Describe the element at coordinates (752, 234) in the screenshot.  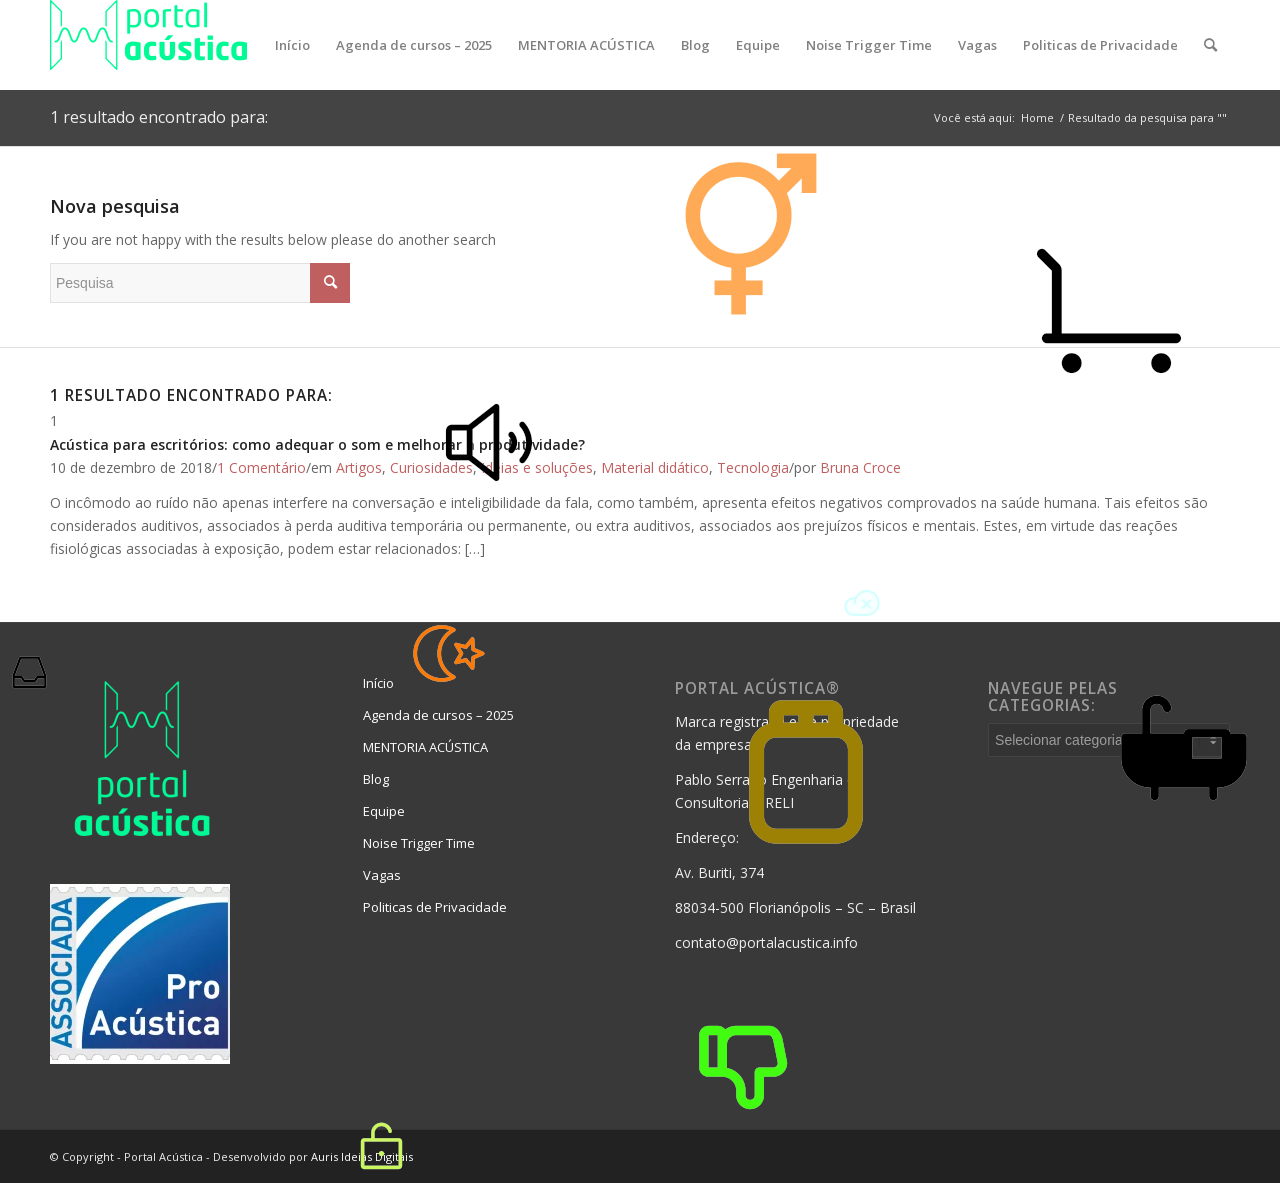
I see `select gender or sex options` at that location.